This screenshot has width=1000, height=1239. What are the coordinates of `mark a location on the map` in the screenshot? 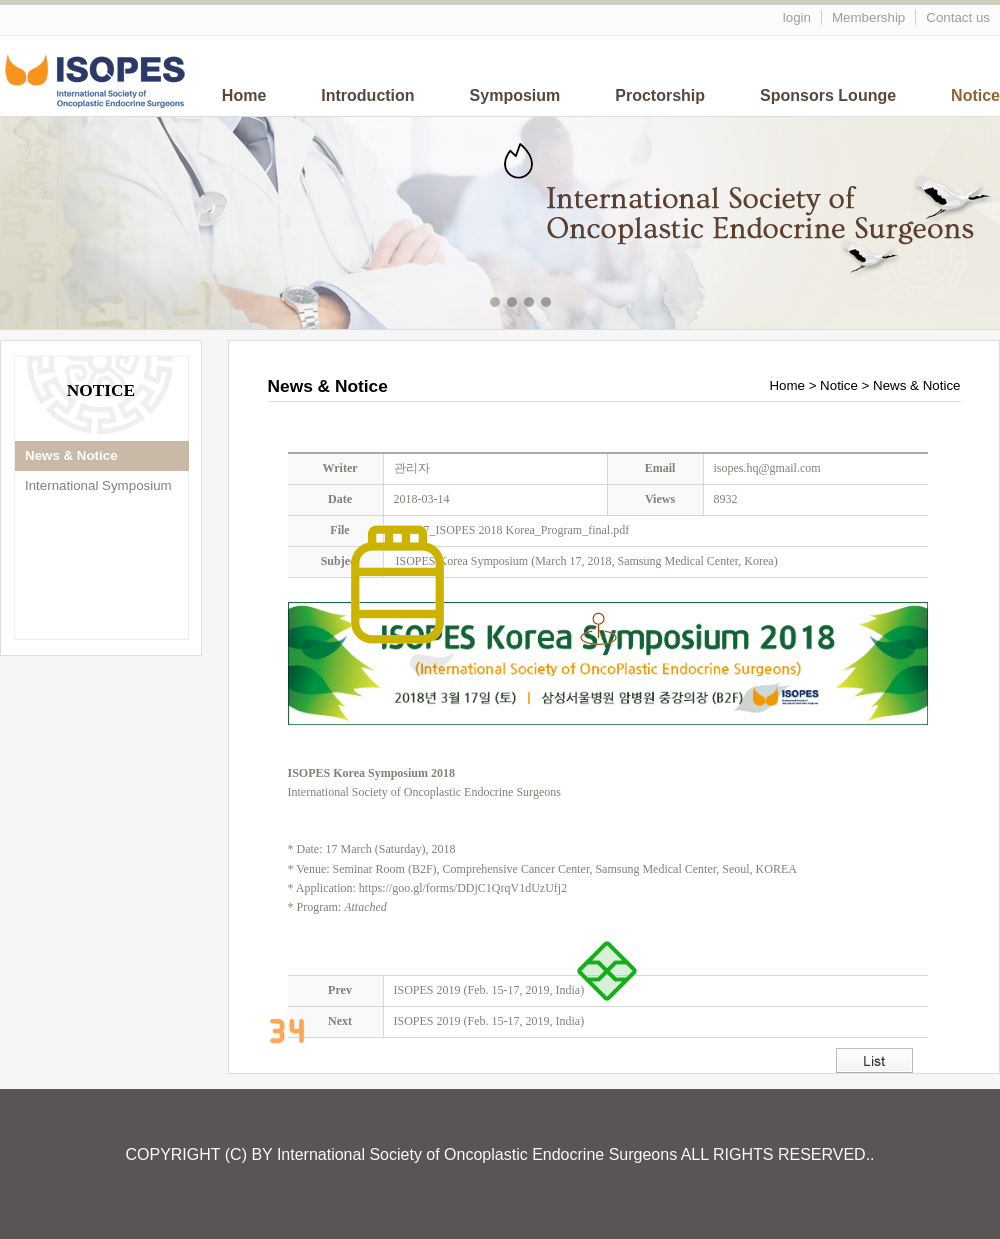 It's located at (598, 629).